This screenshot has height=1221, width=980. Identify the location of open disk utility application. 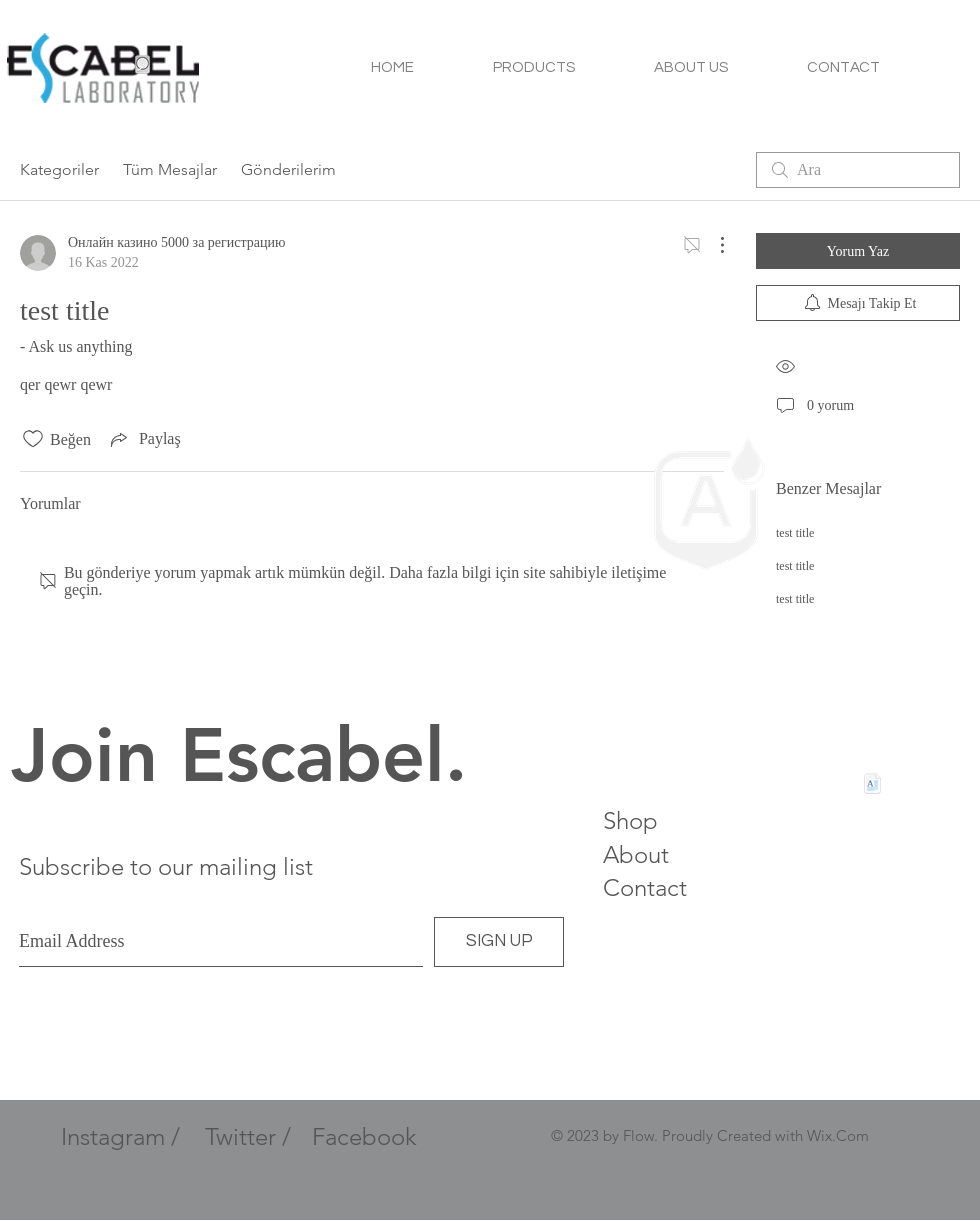
(142, 64).